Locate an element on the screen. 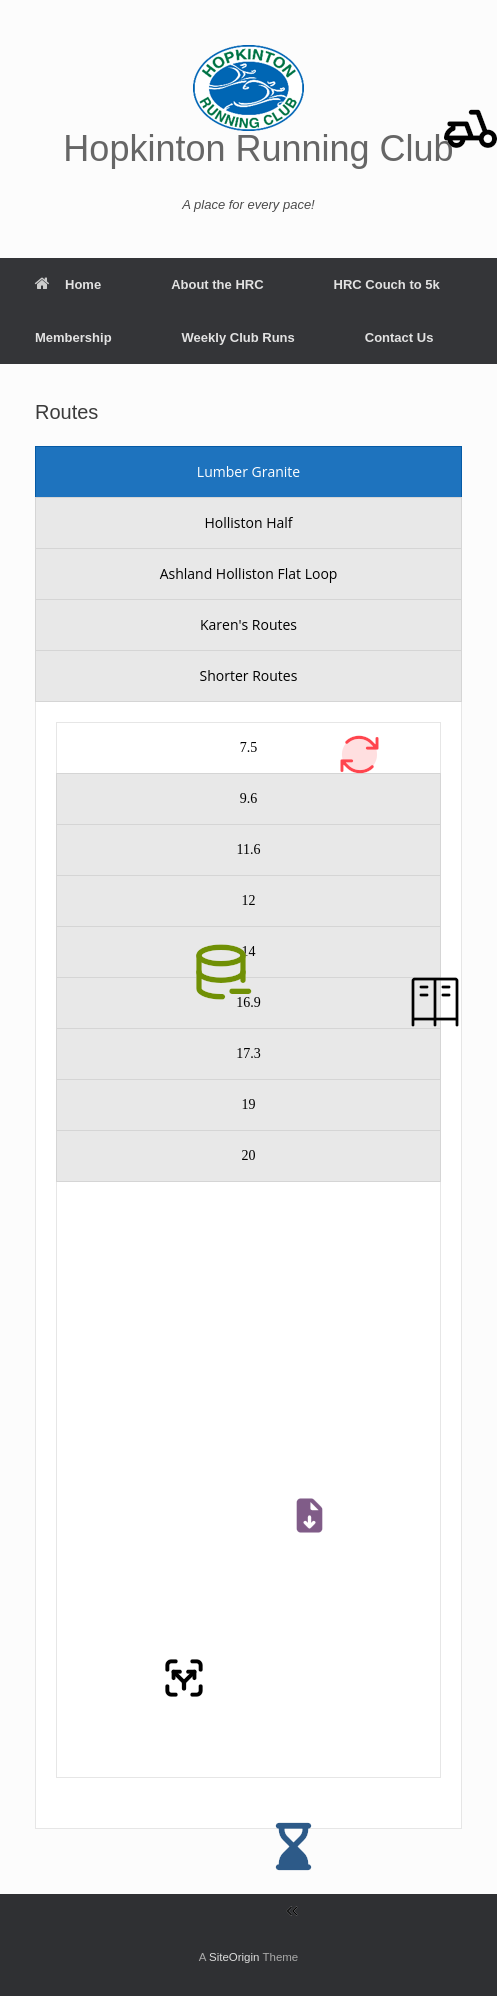 This screenshot has width=497, height=1996. remove a database or data source is located at coordinates (221, 972).